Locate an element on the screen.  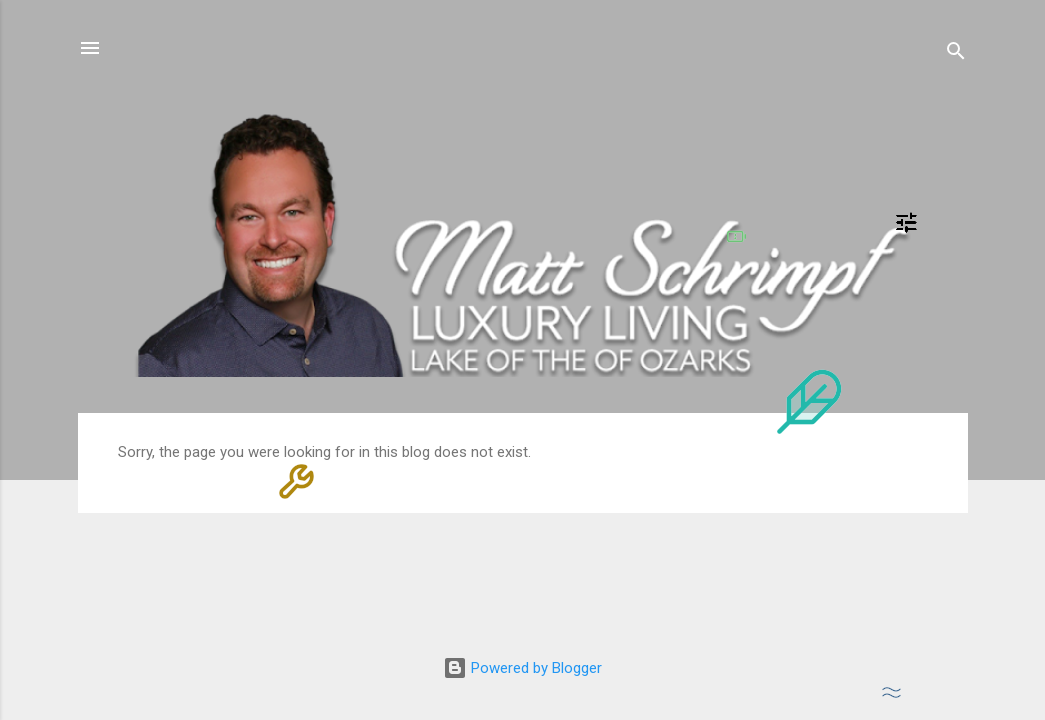
access settings or configuration options is located at coordinates (296, 481).